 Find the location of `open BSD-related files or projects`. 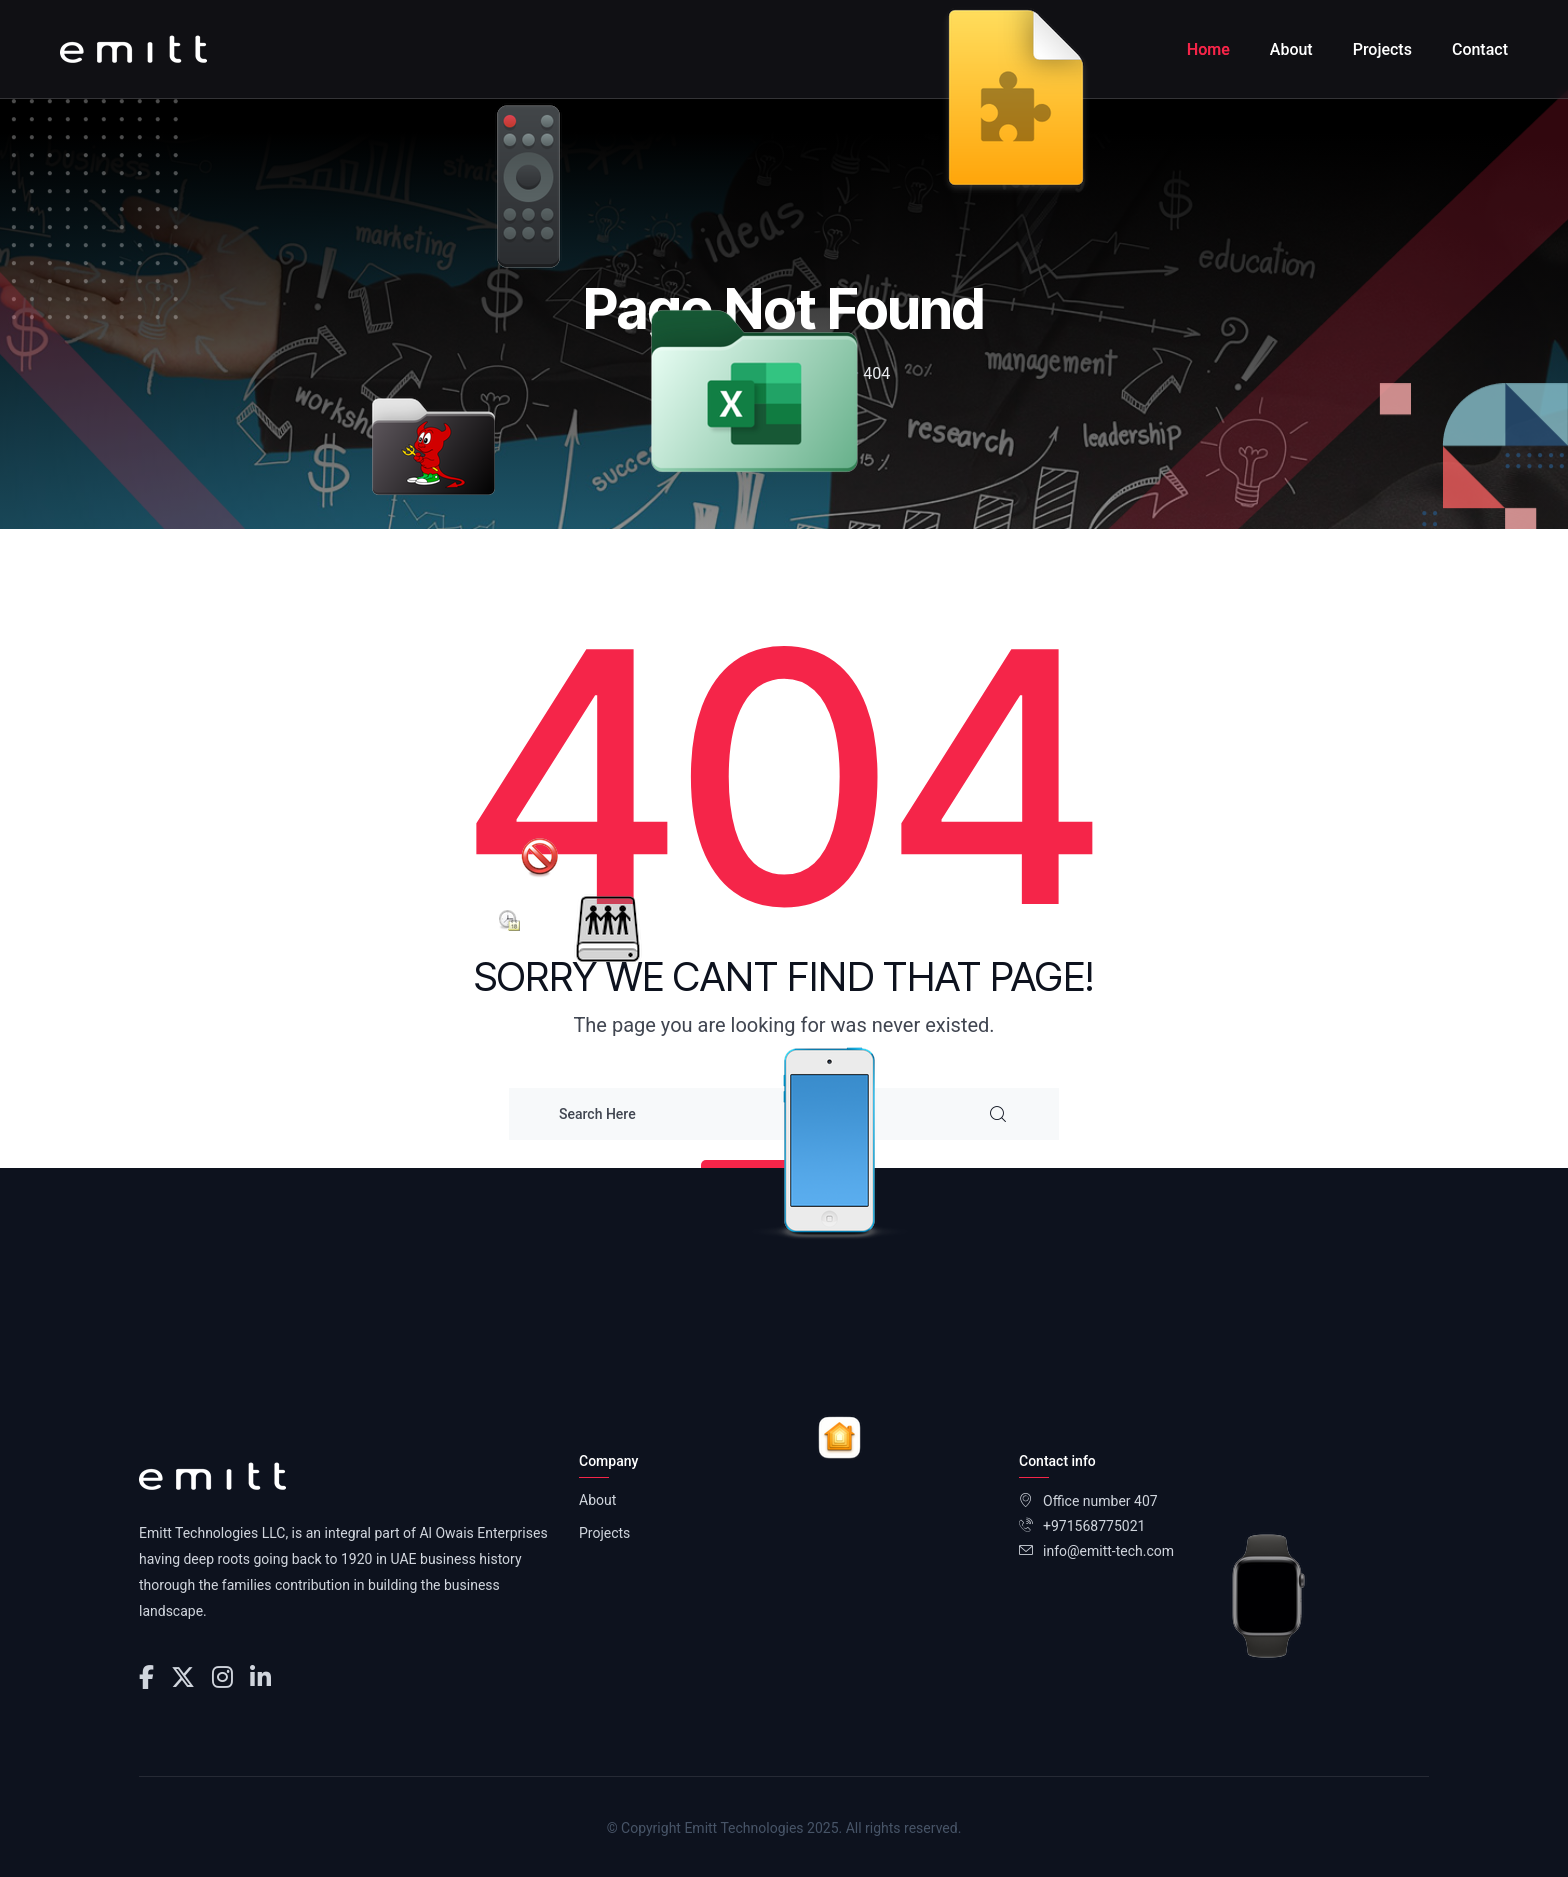

open BSD-related files or projects is located at coordinates (433, 450).